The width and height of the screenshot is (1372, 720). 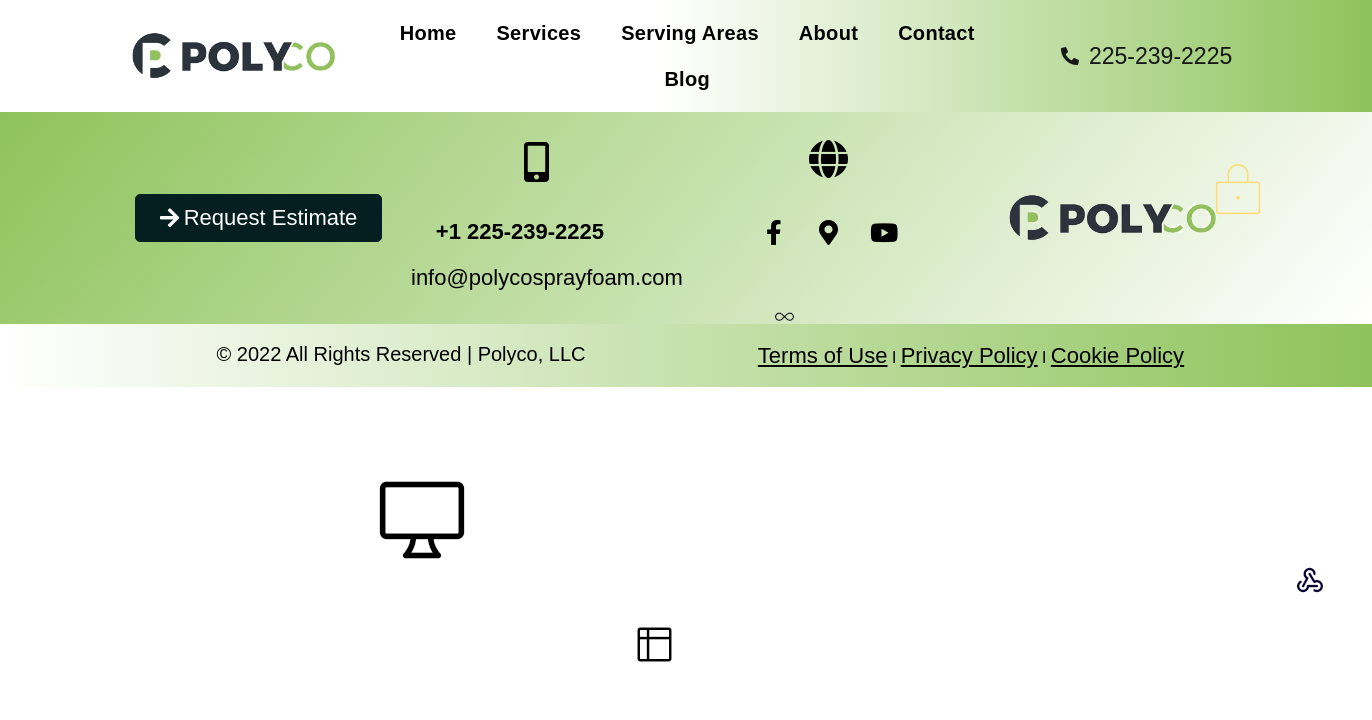 What do you see at coordinates (784, 316) in the screenshot?
I see `indicates unlimited or infinite quantity` at bounding box center [784, 316].